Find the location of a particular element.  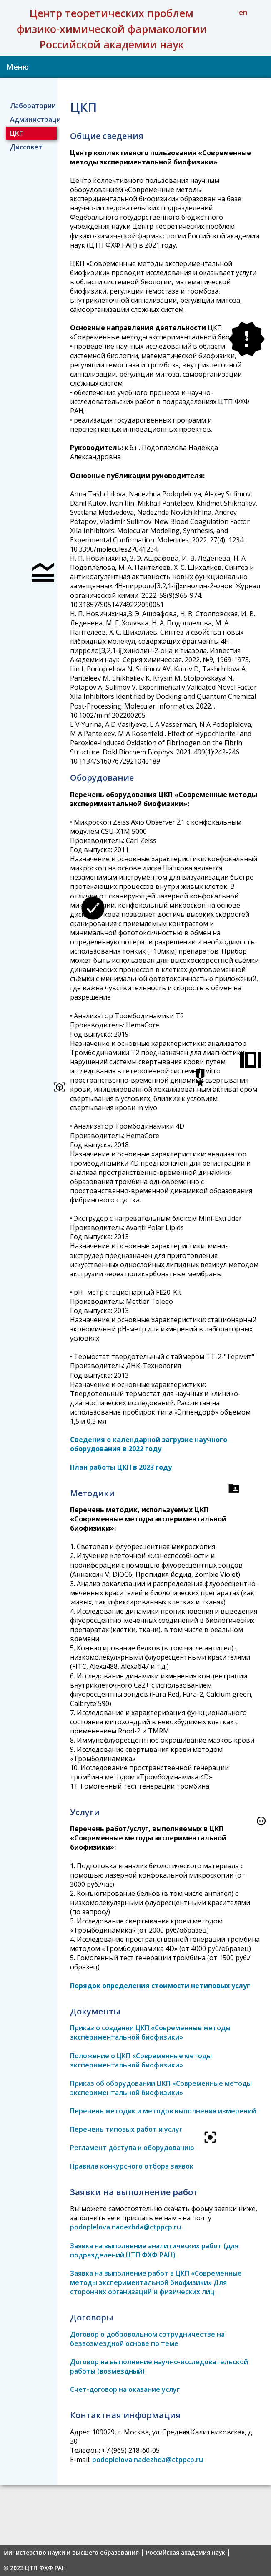

indicates a completed or successful action is located at coordinates (93, 908).